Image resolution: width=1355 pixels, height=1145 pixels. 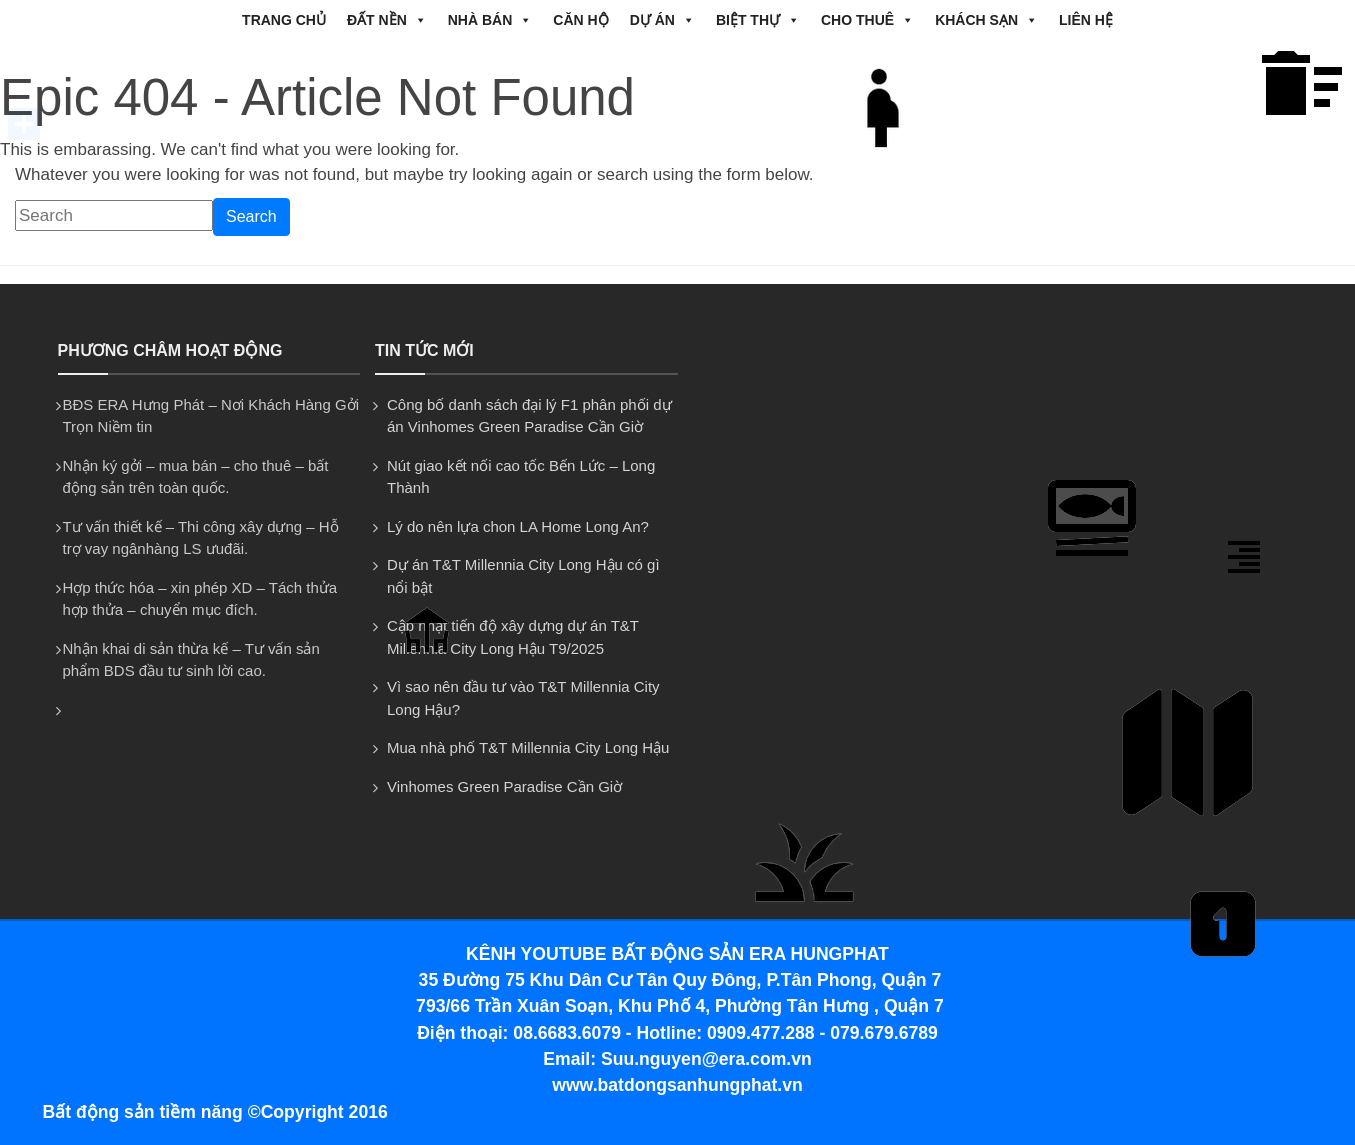 What do you see at coordinates (427, 630) in the screenshot?
I see `access outdoor deck or patio settings` at bounding box center [427, 630].